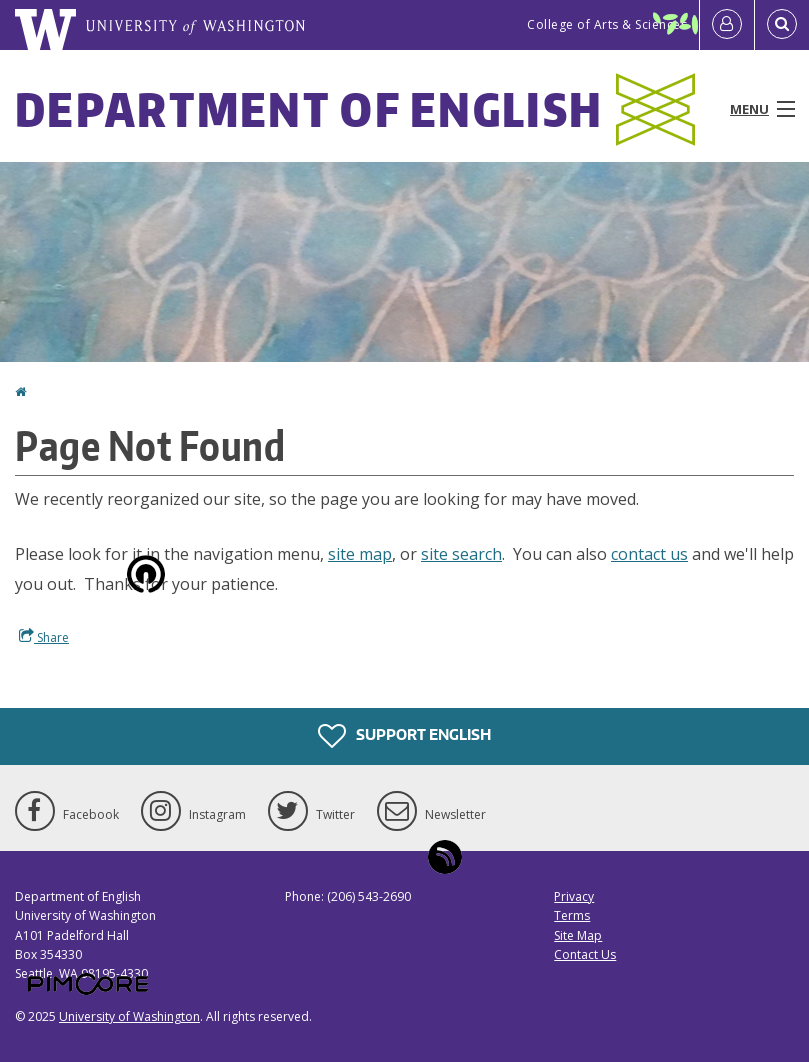 This screenshot has height=1062, width=809. I want to click on visit hearthis.at music streaming platform, so click(445, 857).